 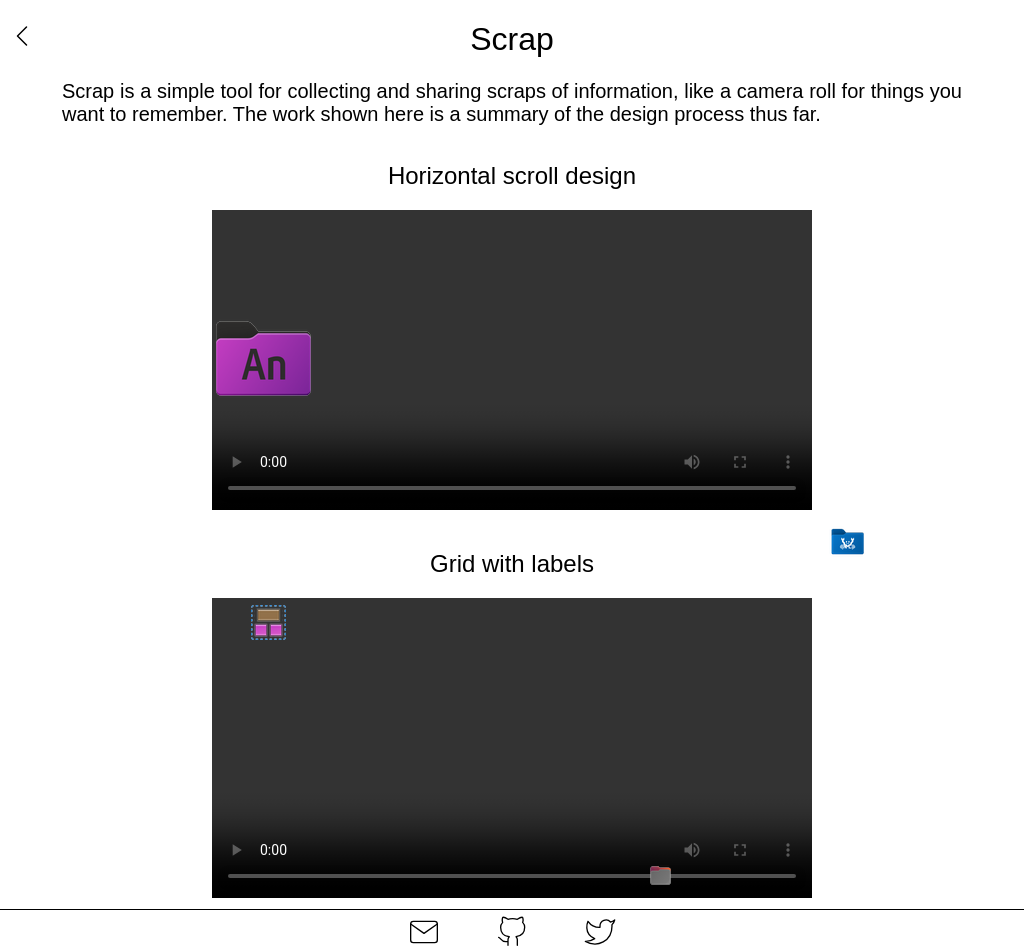 What do you see at coordinates (660, 875) in the screenshot?
I see `open a folder or directory` at bounding box center [660, 875].